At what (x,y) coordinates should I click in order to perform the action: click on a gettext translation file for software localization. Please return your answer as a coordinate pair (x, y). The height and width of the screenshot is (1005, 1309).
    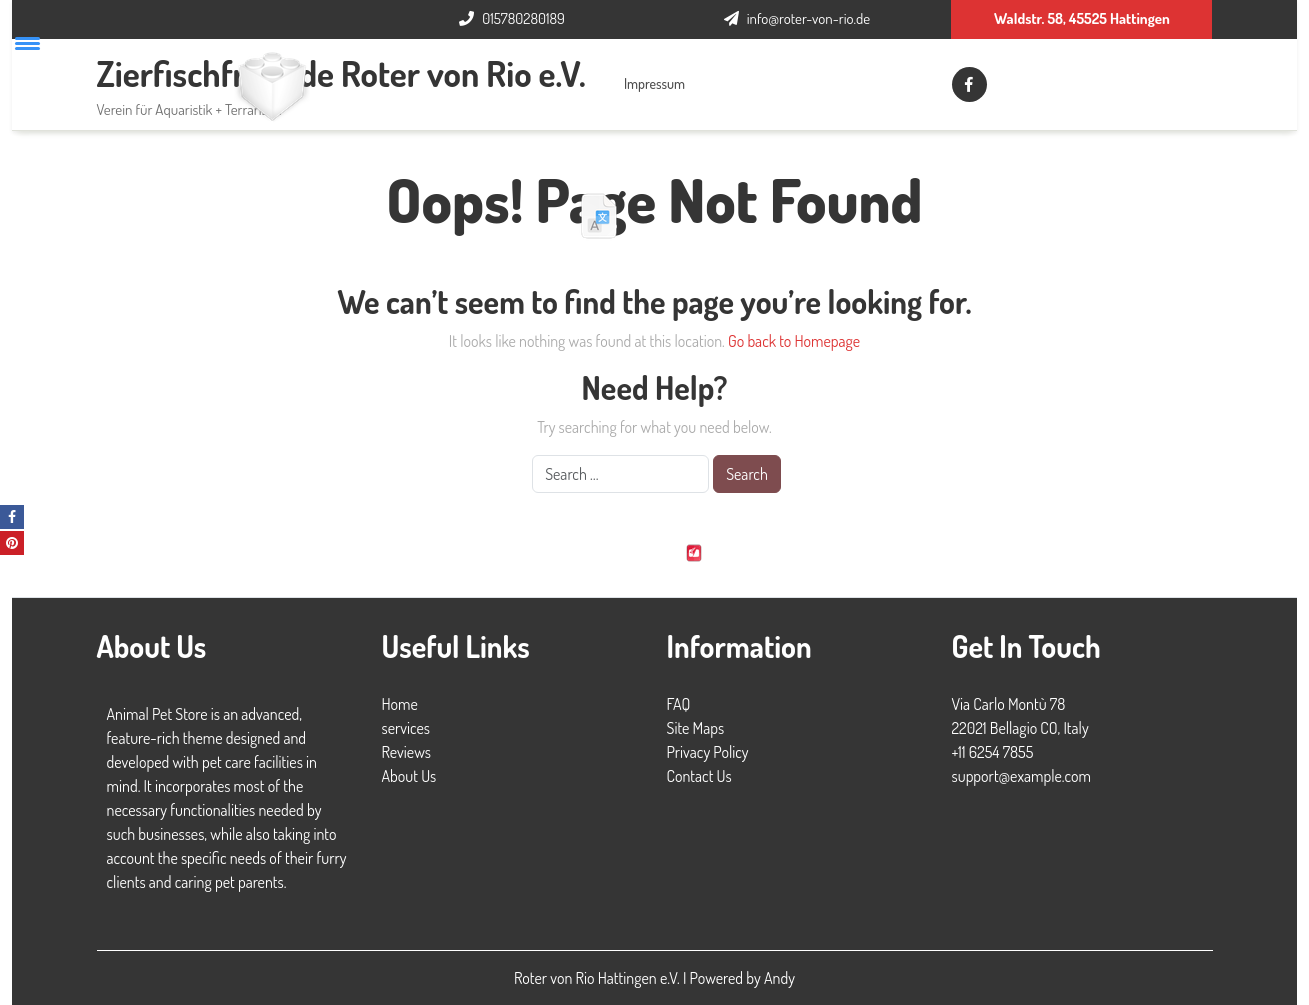
    Looking at the image, I should click on (599, 216).